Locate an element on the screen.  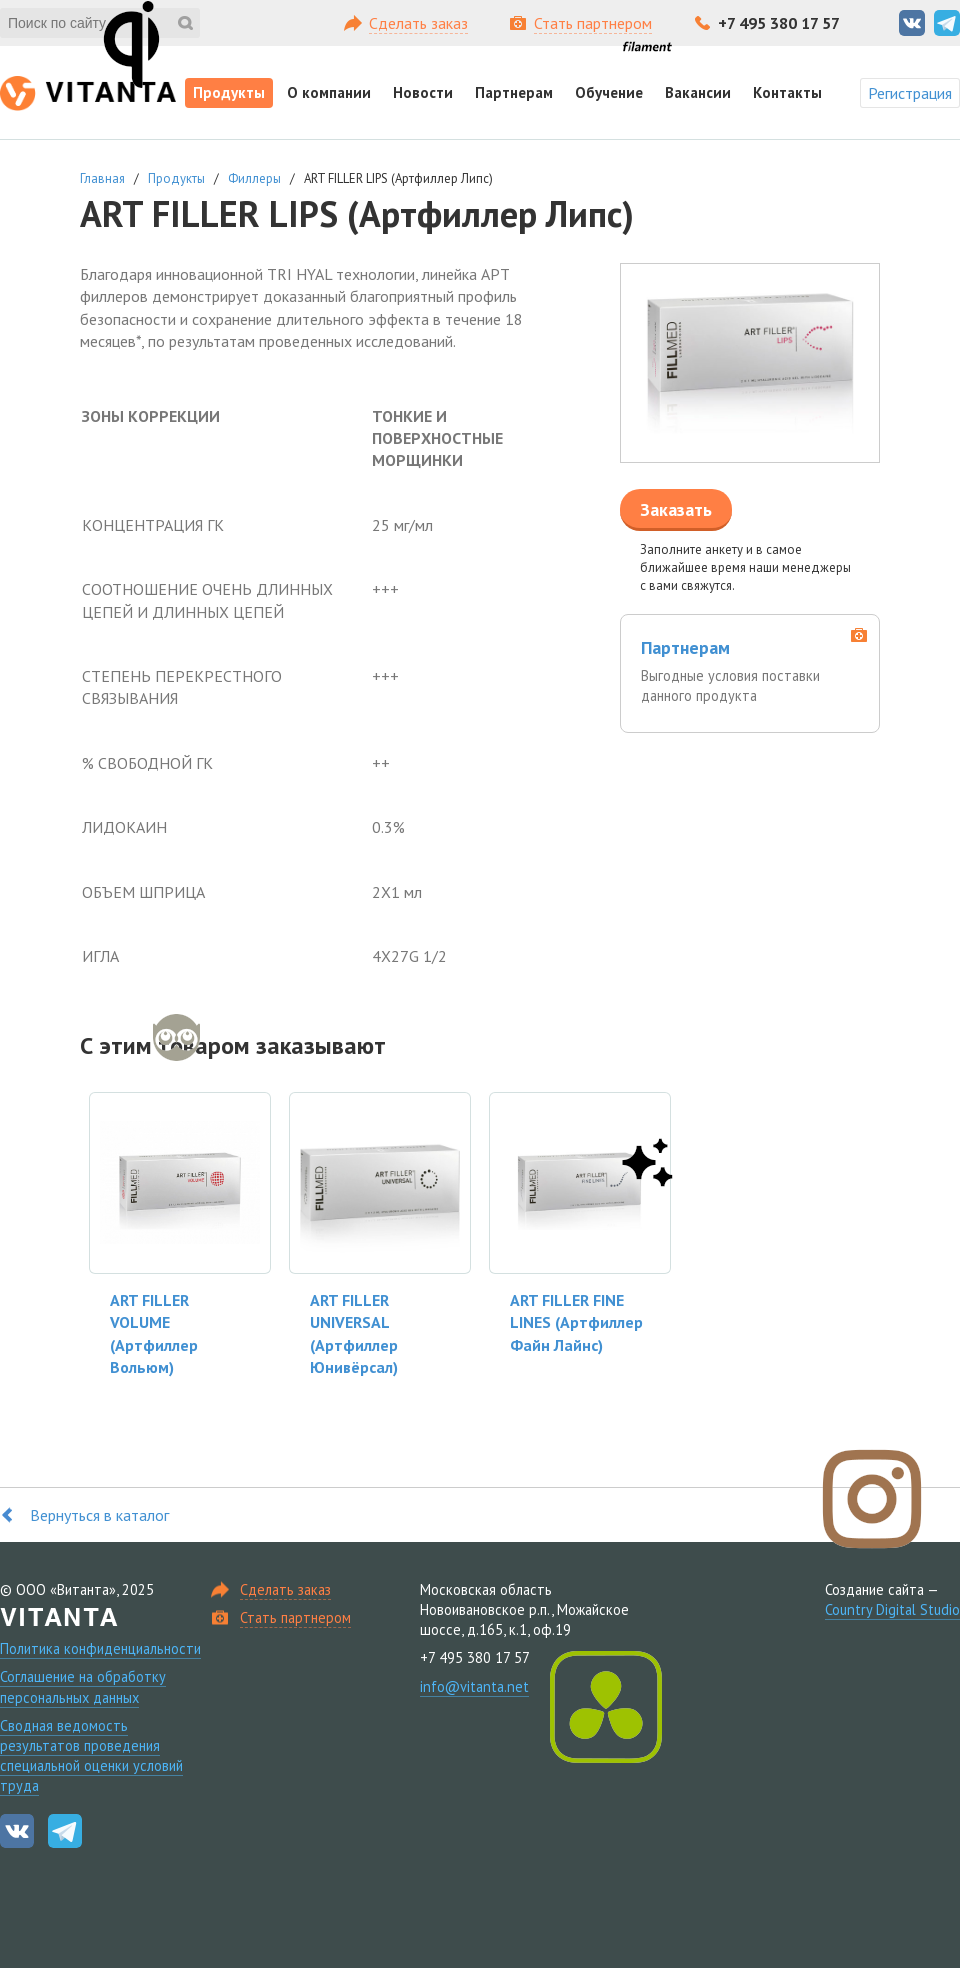
indicates AI-generated or enhanced content is located at coordinates (648, 1162).